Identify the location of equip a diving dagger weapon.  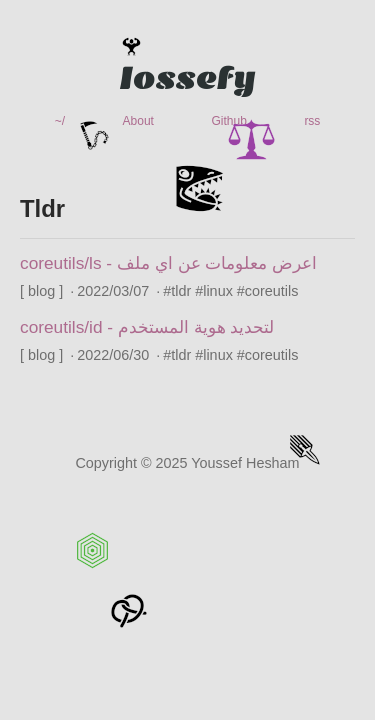
(305, 450).